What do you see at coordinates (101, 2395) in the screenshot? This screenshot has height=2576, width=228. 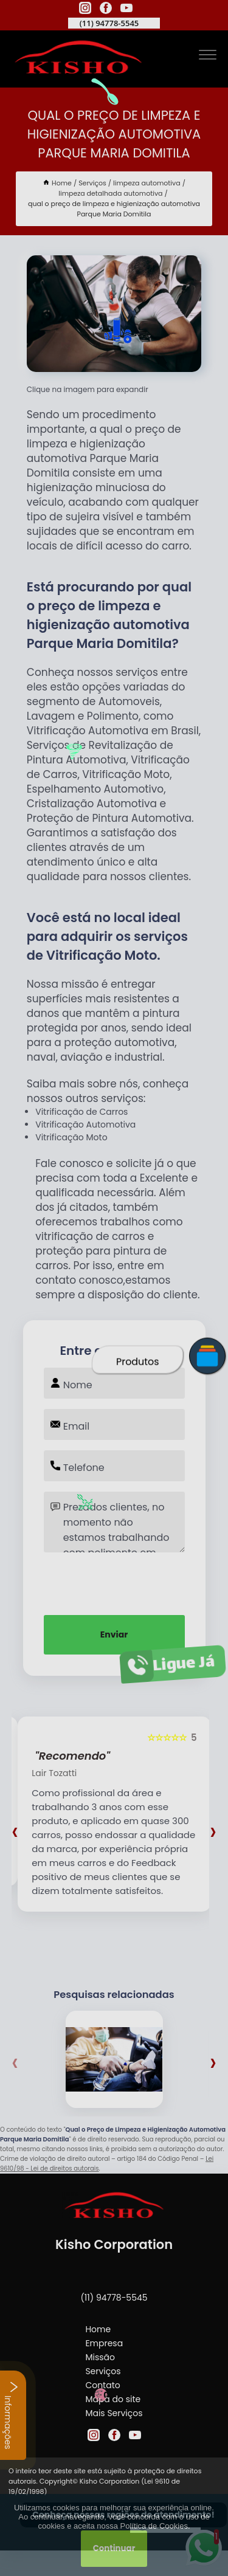 I see `access cybernetic or augmentation settings` at bounding box center [101, 2395].